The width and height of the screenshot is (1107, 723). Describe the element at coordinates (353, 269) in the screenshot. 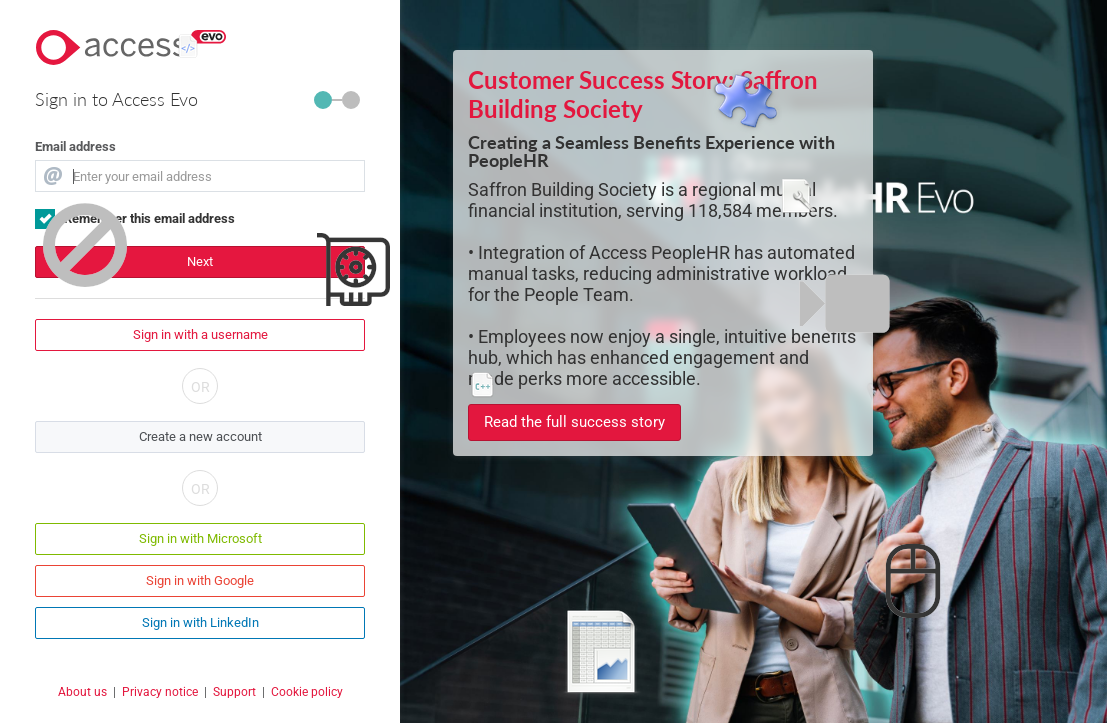

I see `view graphics card information` at that location.